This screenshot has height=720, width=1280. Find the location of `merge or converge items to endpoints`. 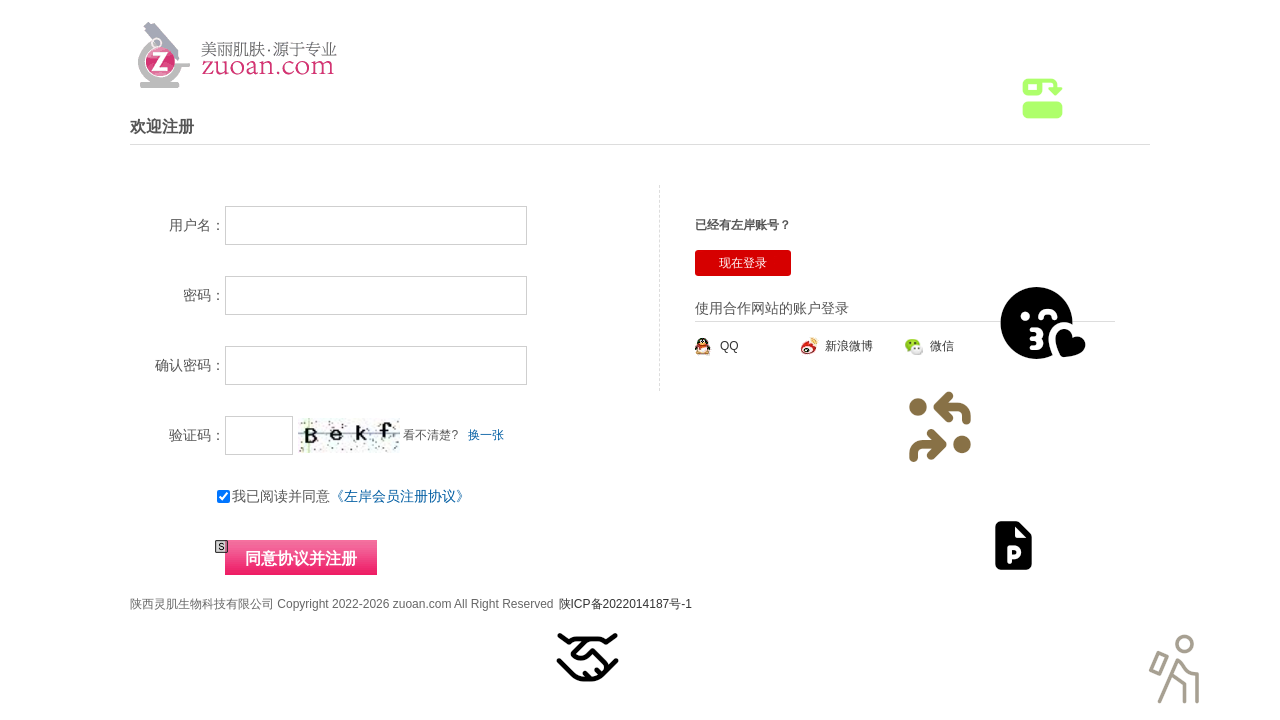

merge or converge items to endpoints is located at coordinates (940, 429).